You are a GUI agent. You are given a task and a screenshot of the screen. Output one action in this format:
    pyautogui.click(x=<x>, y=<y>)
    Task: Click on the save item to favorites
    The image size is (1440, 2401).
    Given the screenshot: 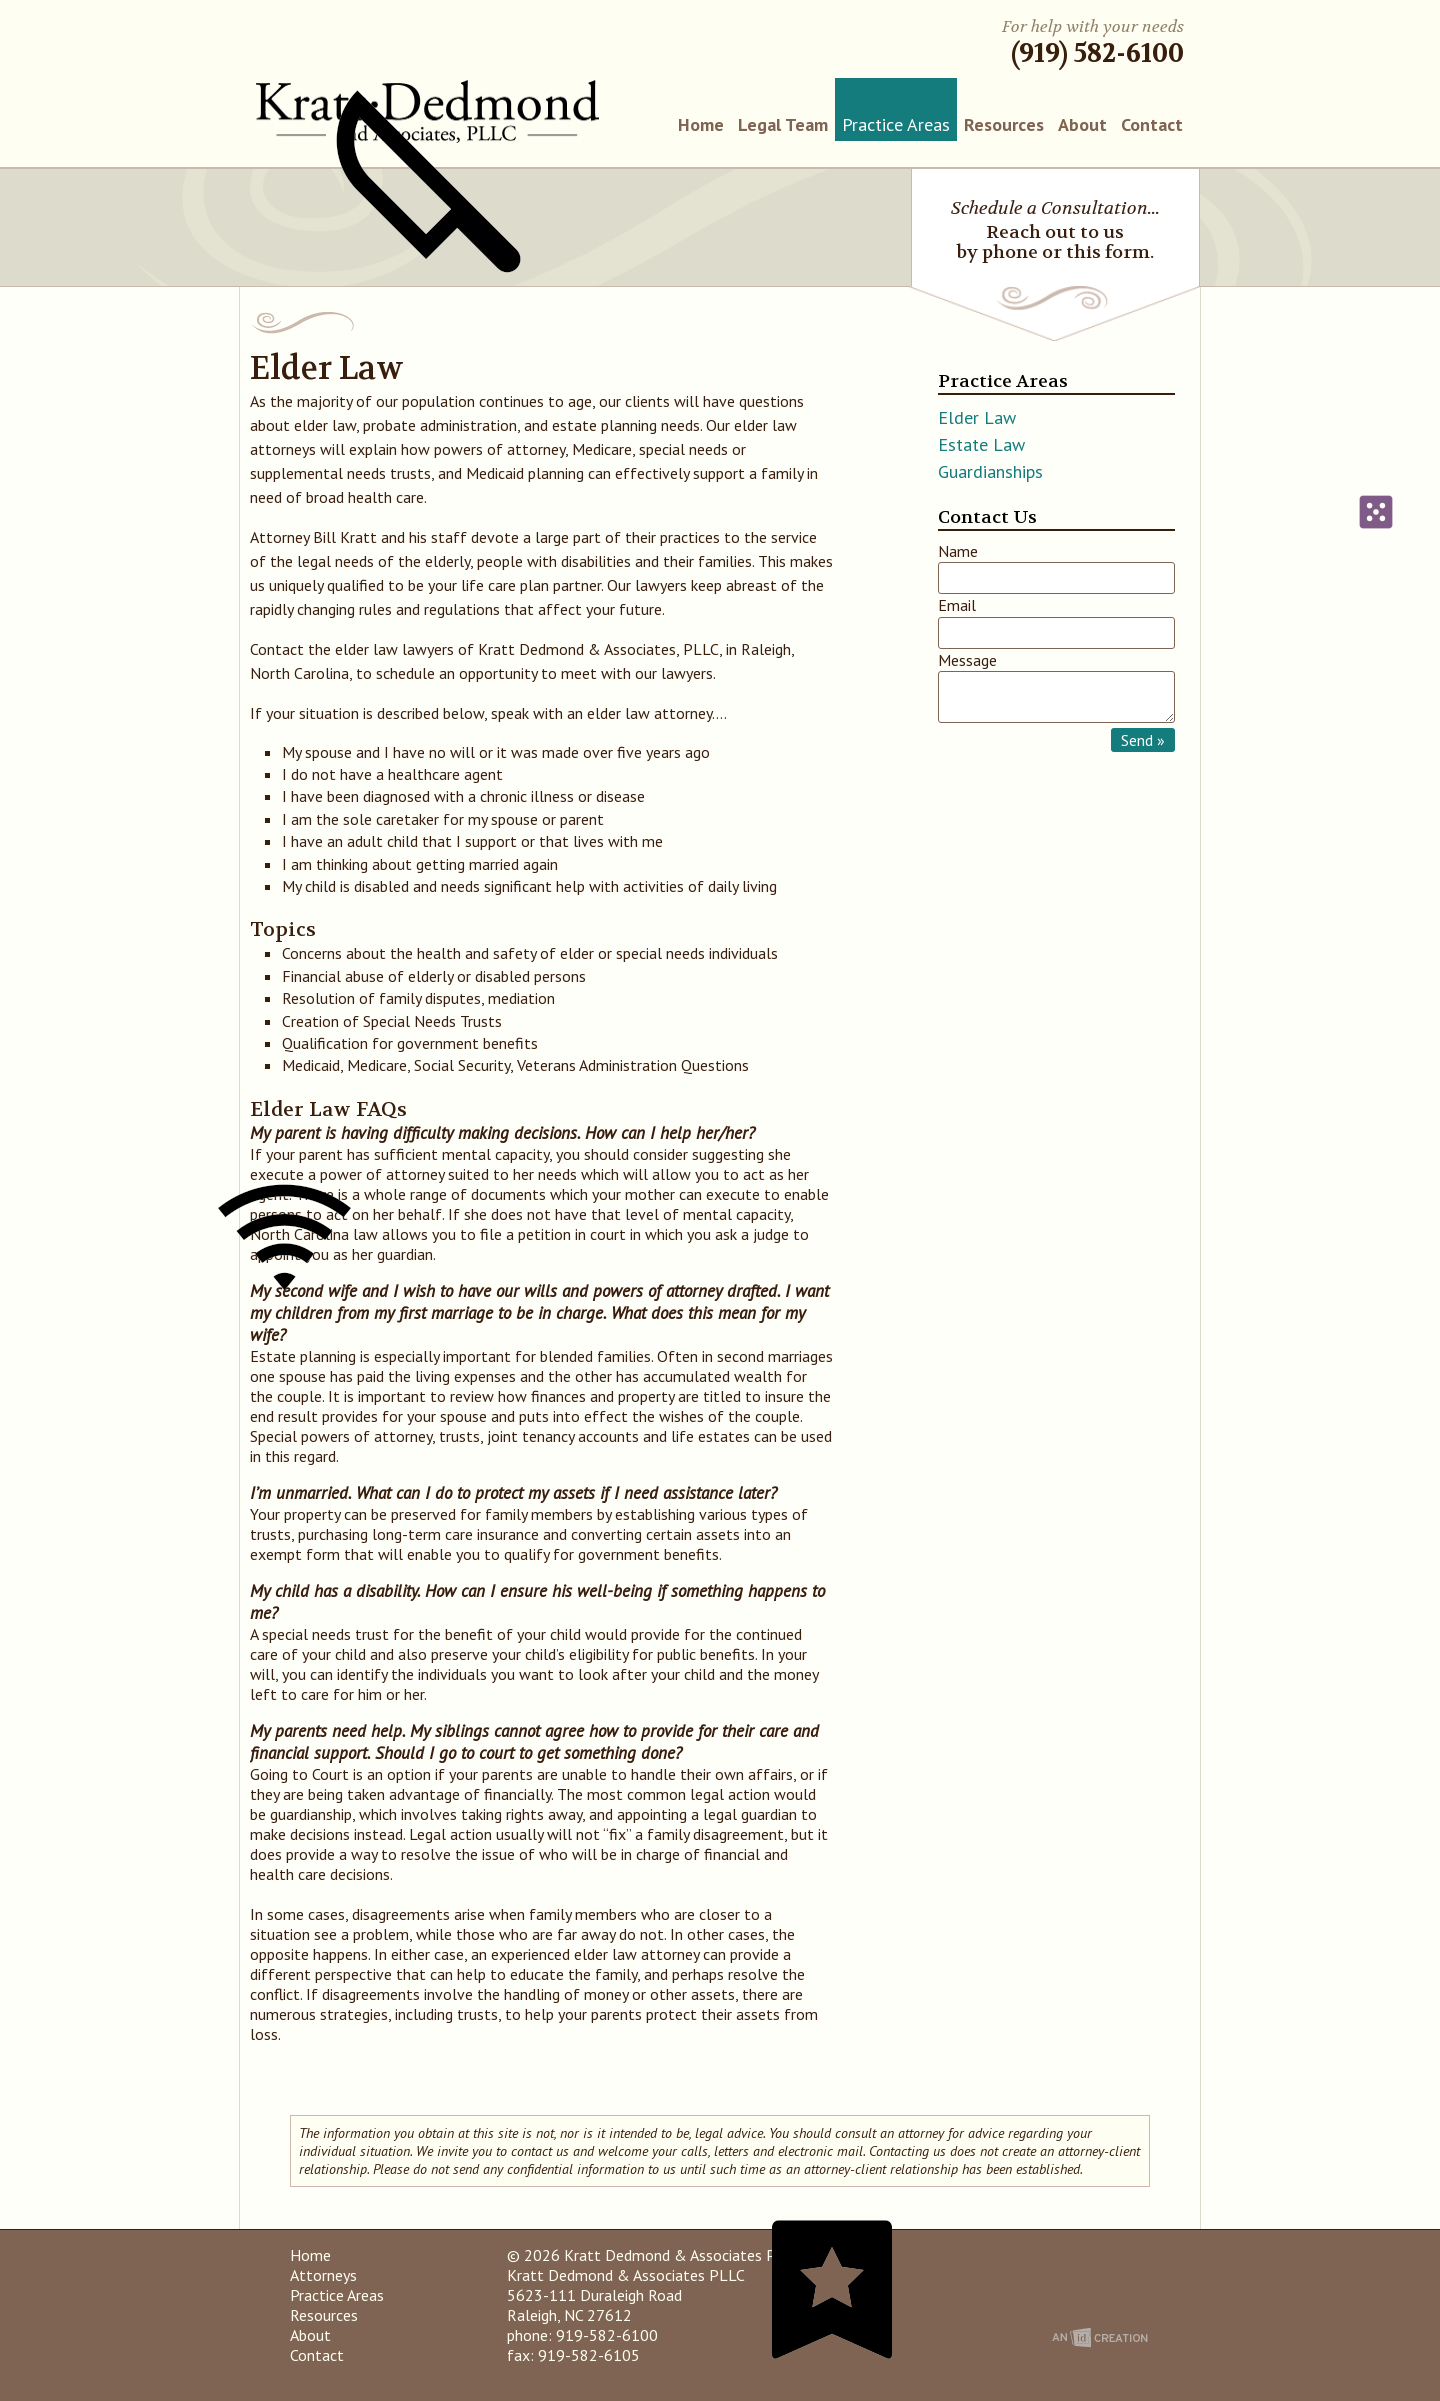 What is the action you would take?
    pyautogui.click(x=832, y=2287)
    